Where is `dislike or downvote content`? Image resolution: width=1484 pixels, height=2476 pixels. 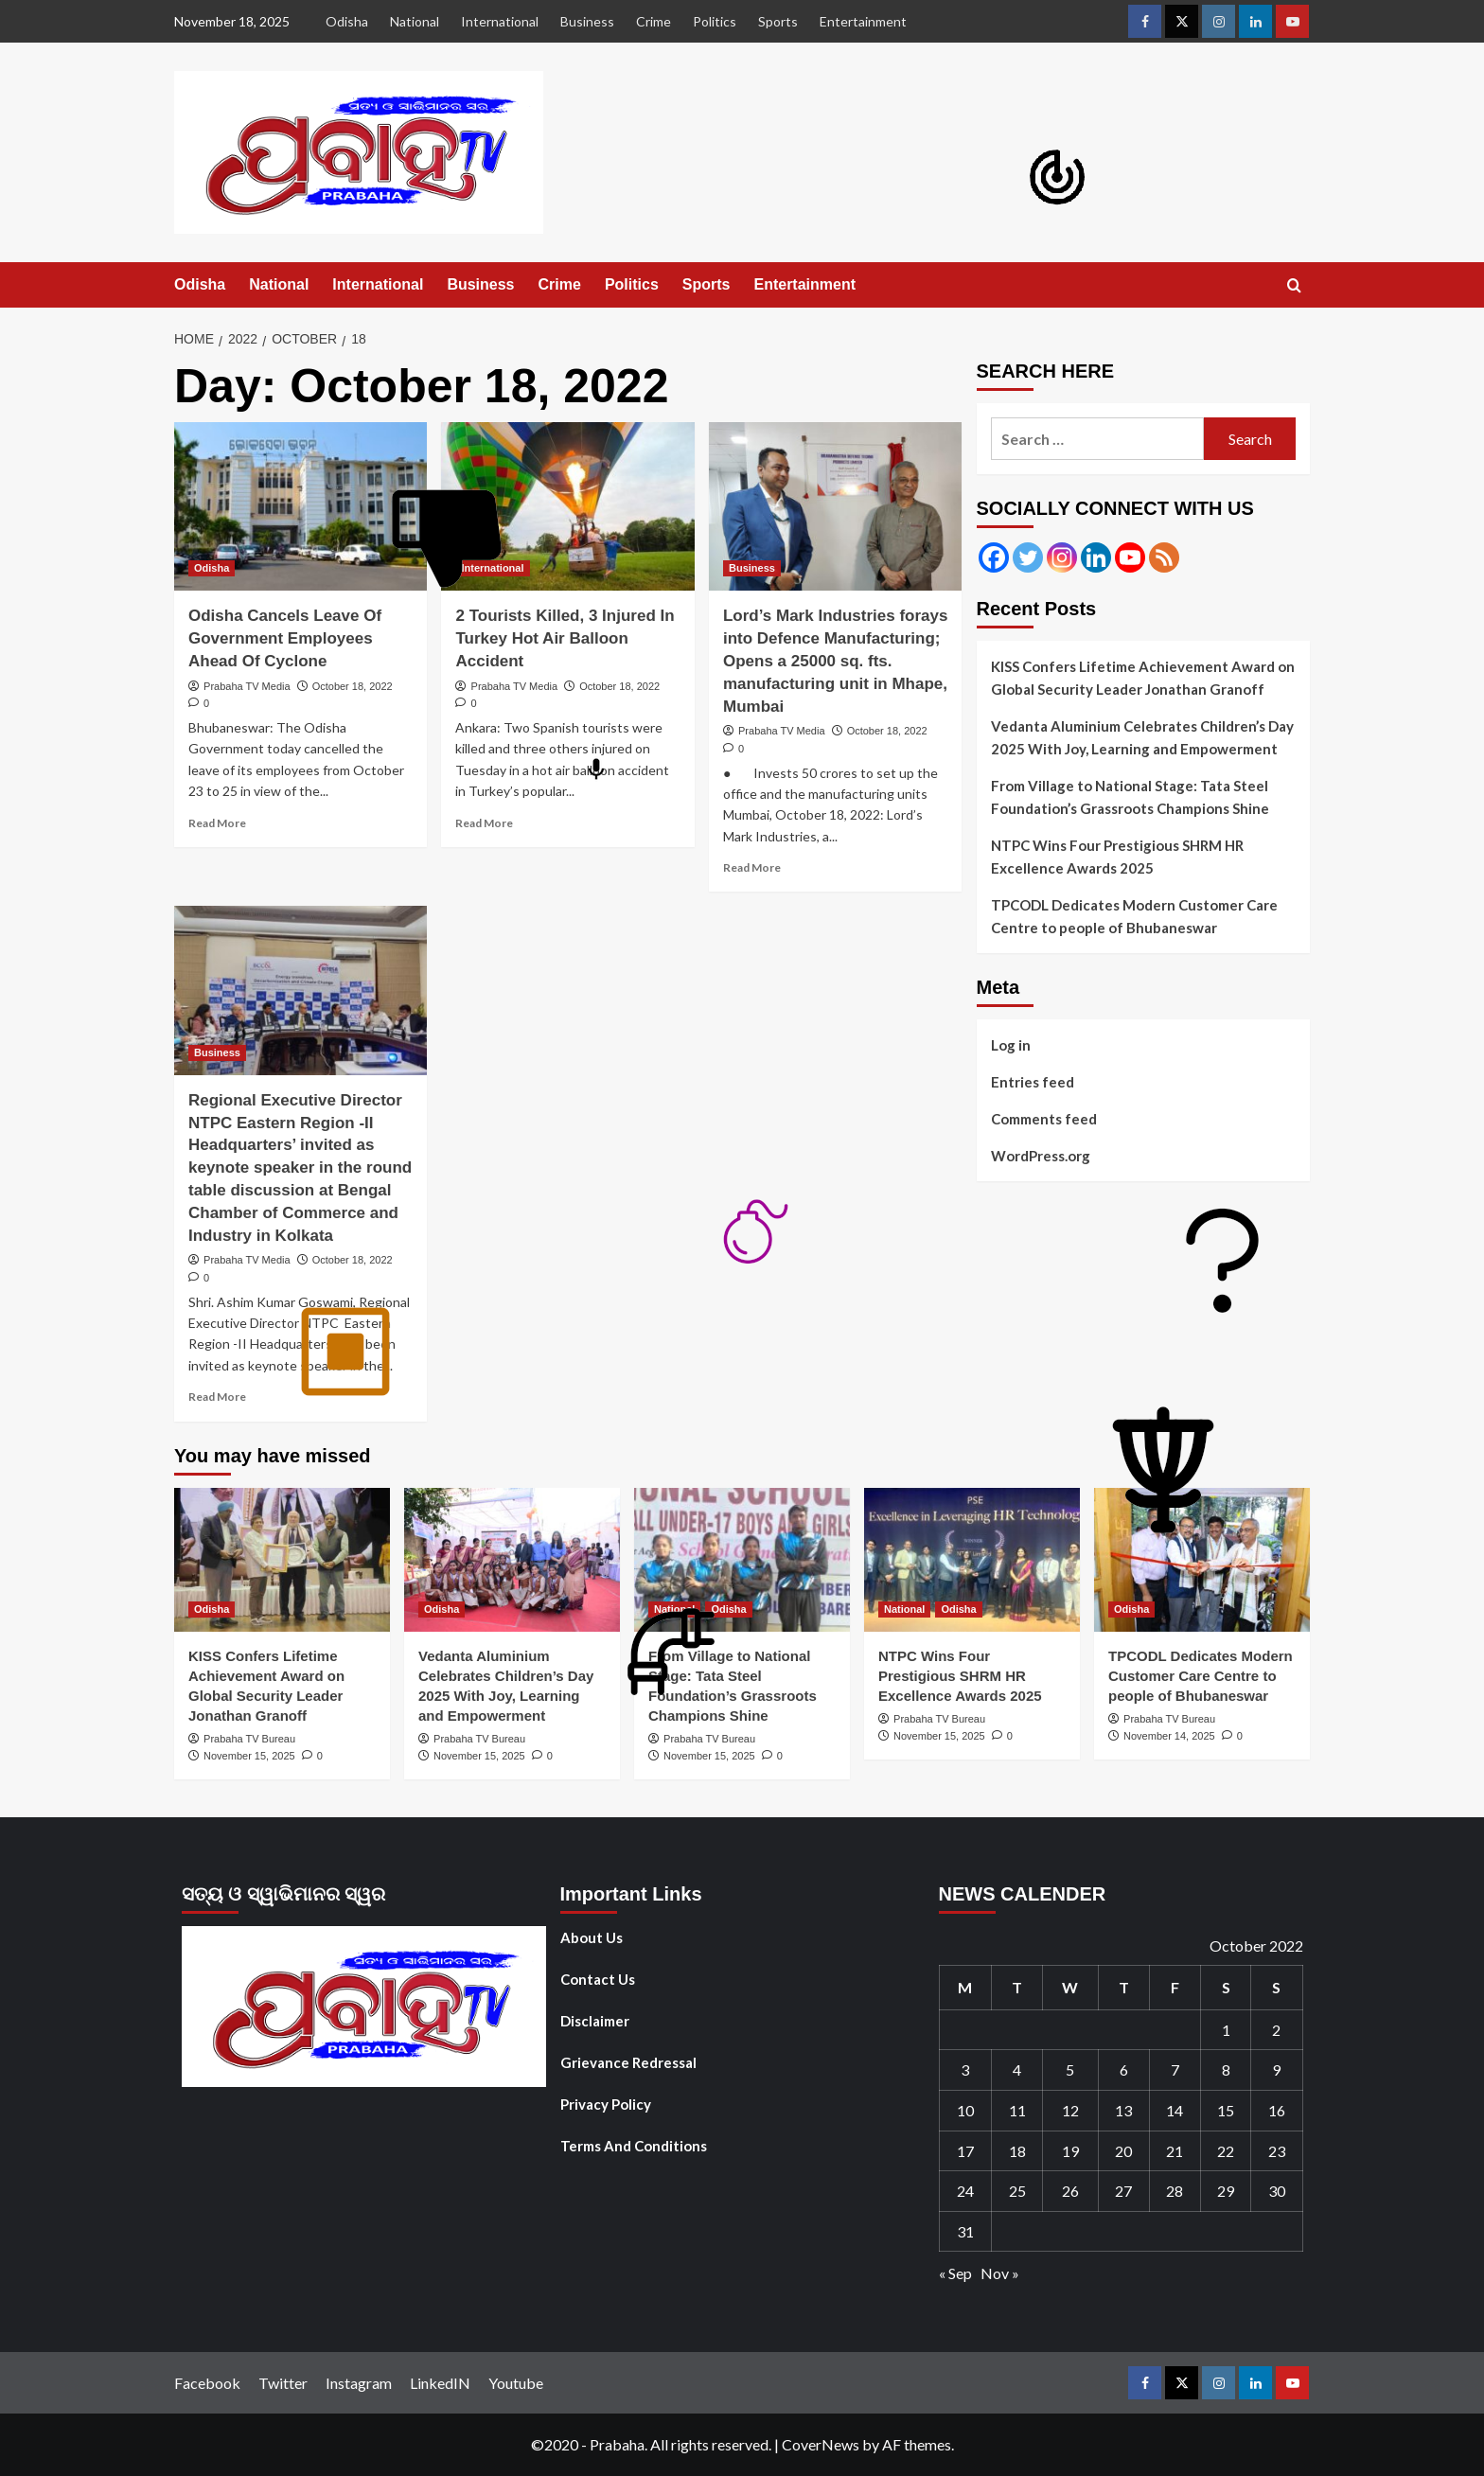 dislike or downvote content is located at coordinates (447, 533).